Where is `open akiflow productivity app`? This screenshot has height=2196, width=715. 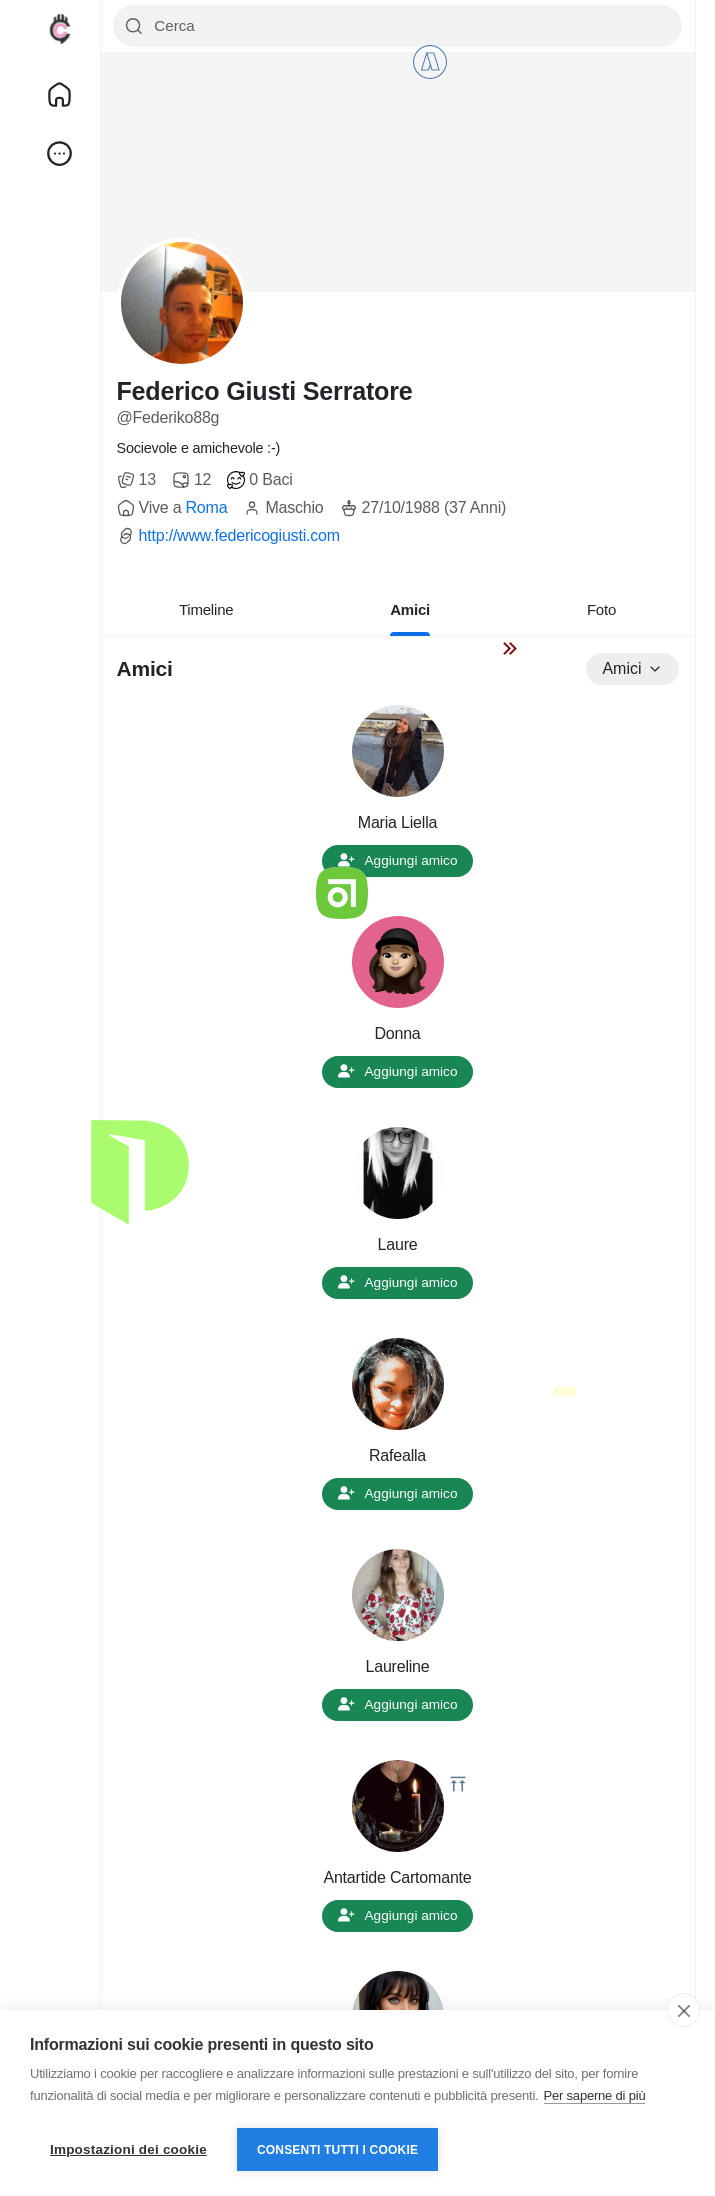 open akiflow productivity app is located at coordinates (430, 62).